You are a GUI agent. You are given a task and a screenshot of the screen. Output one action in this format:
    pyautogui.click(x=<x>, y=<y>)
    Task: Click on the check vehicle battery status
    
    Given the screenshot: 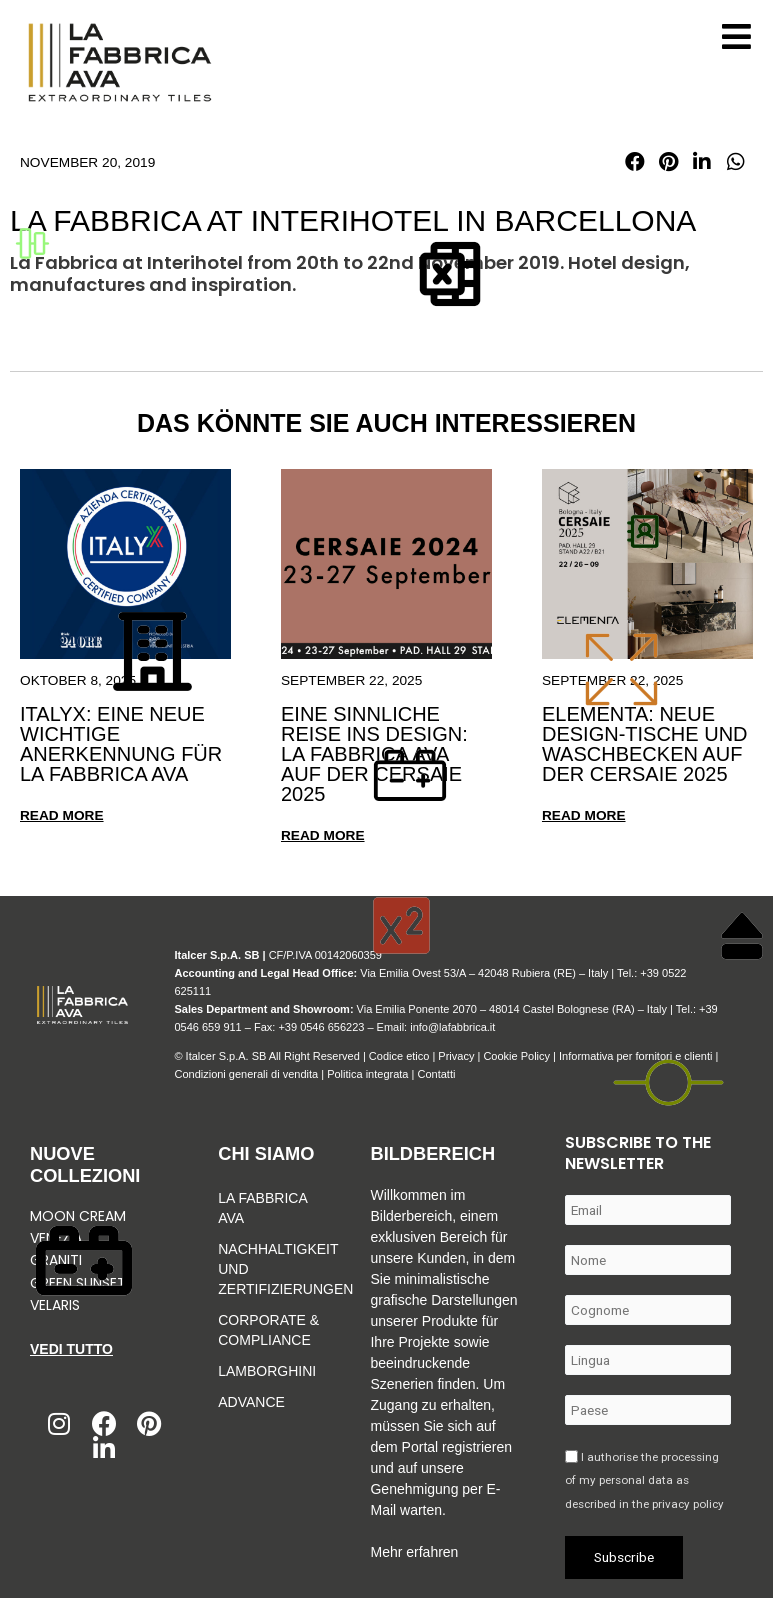 What is the action you would take?
    pyautogui.click(x=410, y=778)
    